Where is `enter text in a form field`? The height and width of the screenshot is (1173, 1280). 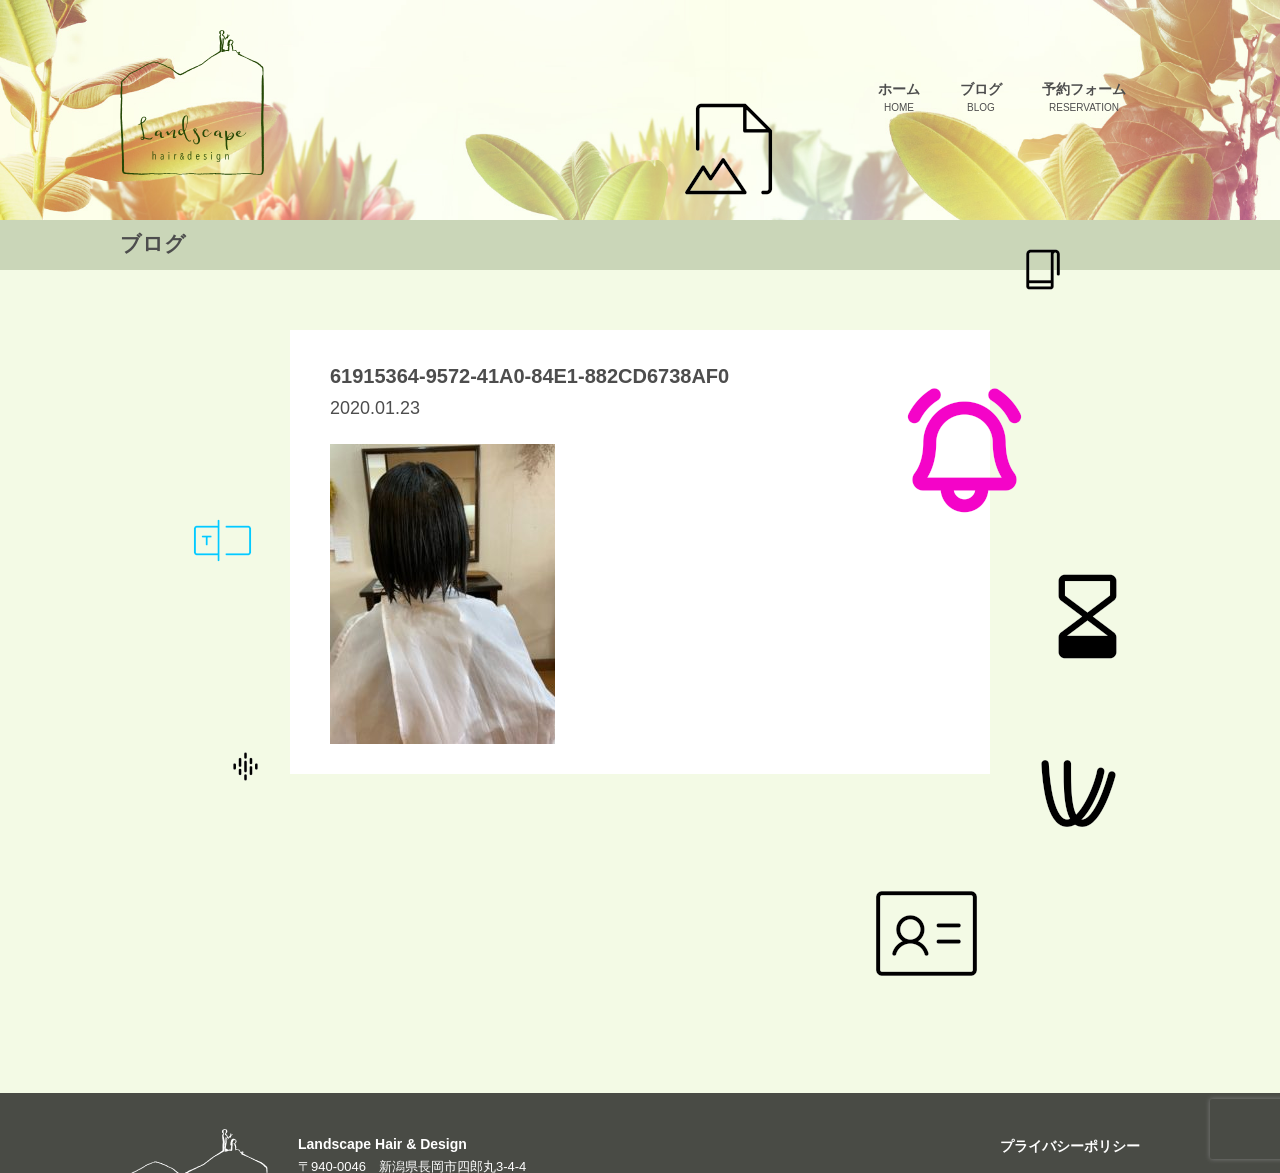 enter text in a form field is located at coordinates (222, 540).